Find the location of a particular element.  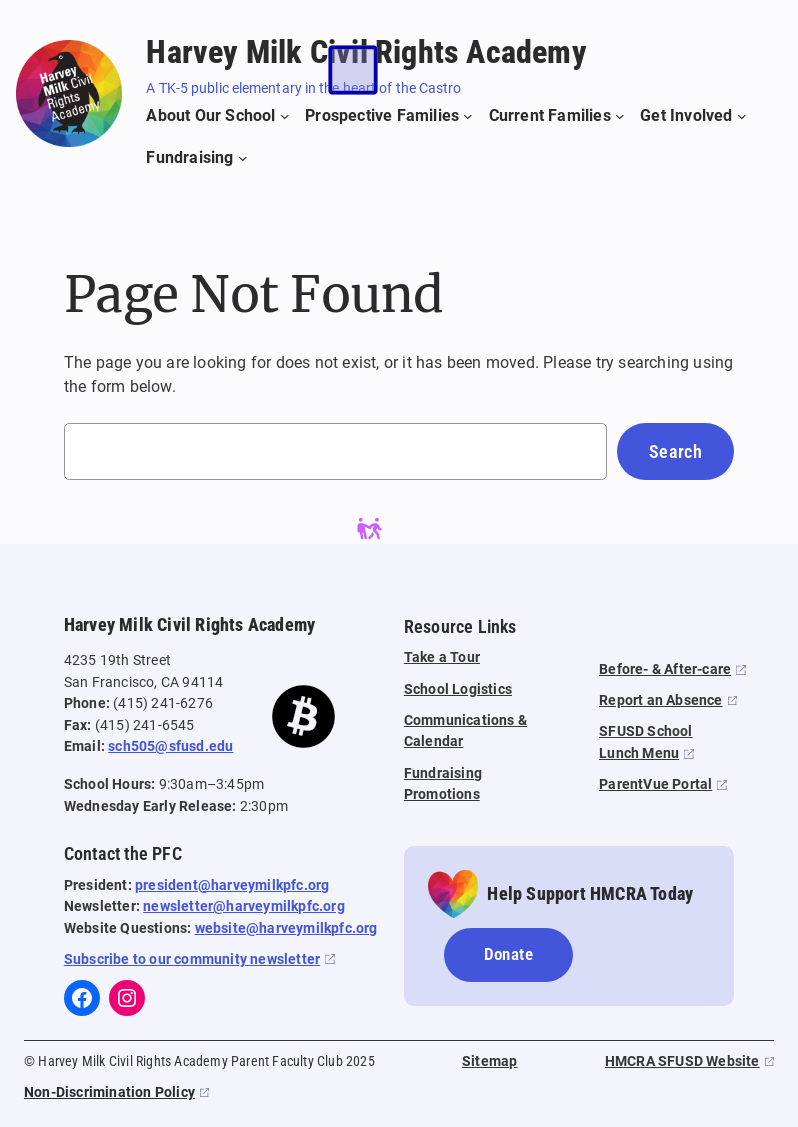

stop media playback is located at coordinates (353, 70).